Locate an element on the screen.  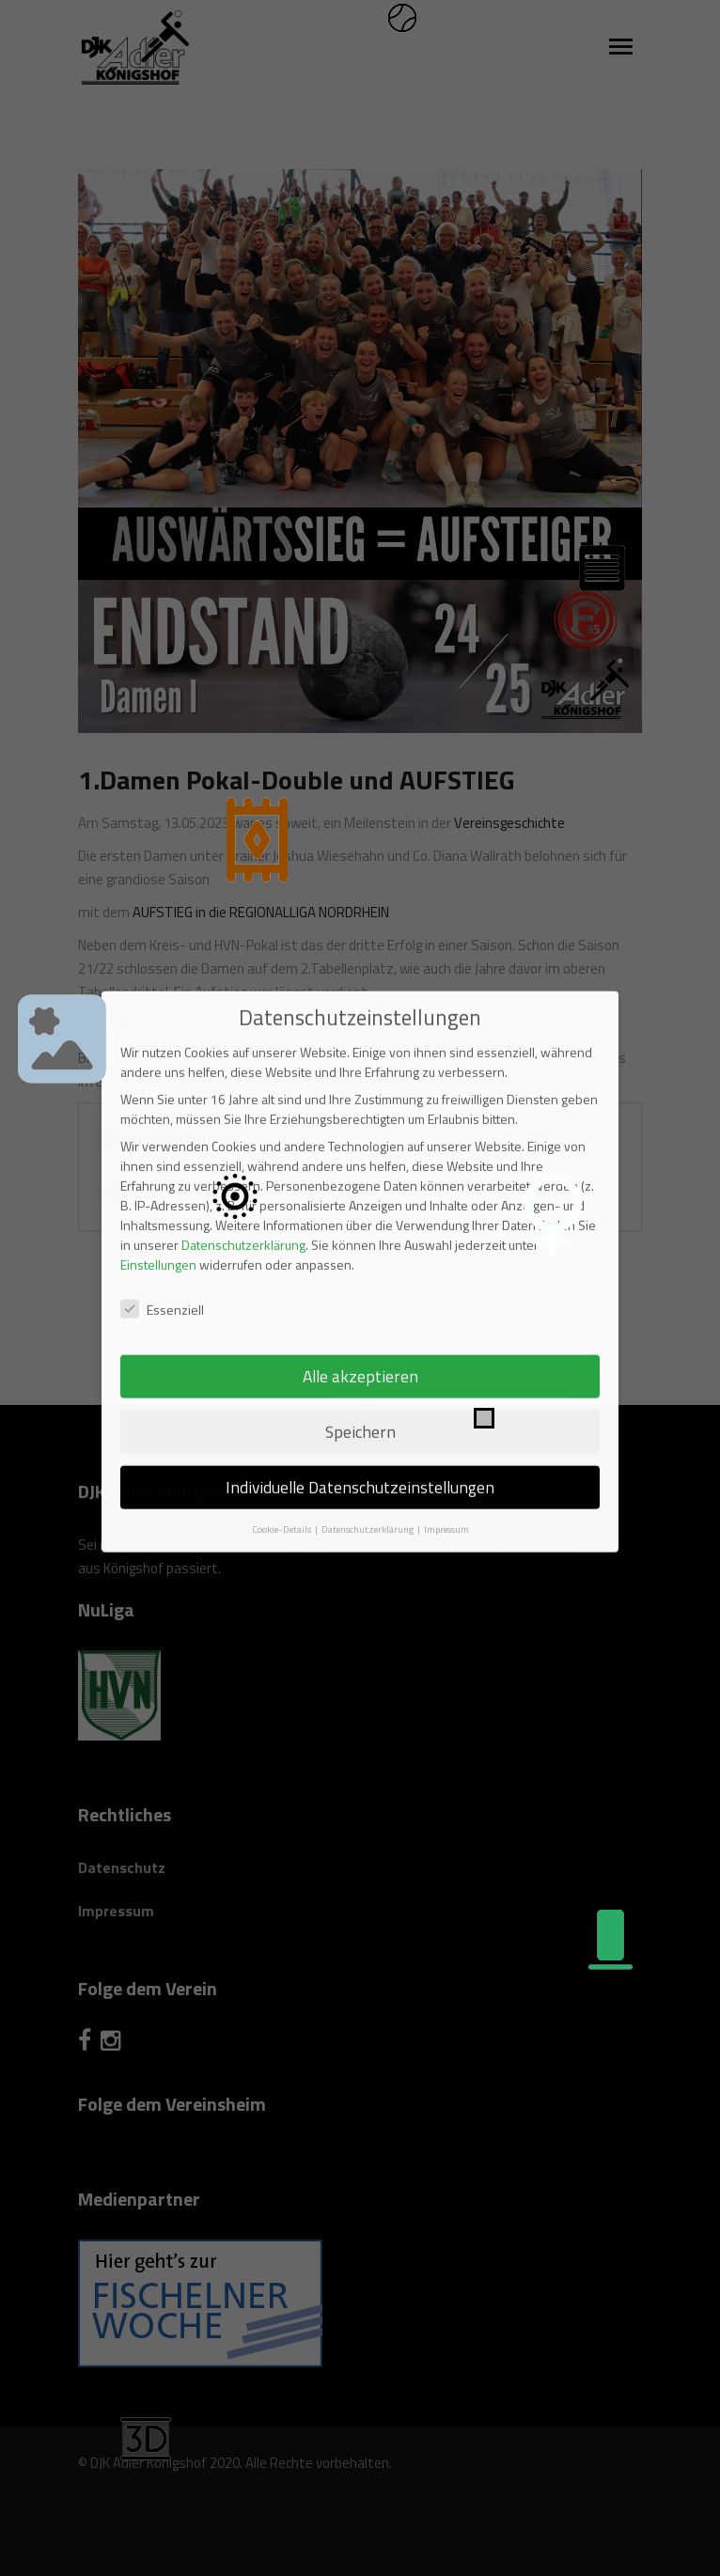
align object to bottom edge is located at coordinates (610, 1938).